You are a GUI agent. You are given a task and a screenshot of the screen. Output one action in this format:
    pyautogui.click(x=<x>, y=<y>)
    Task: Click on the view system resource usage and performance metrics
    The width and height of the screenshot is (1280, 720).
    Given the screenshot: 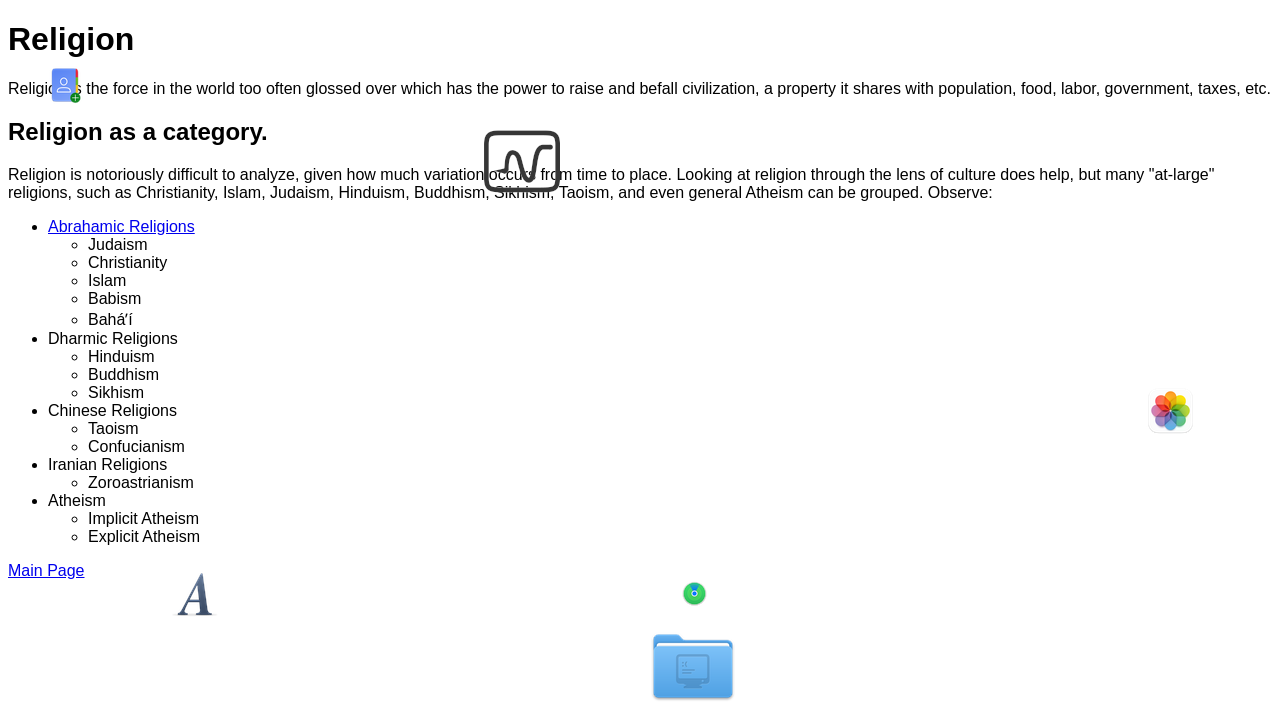 What is the action you would take?
    pyautogui.click(x=522, y=159)
    